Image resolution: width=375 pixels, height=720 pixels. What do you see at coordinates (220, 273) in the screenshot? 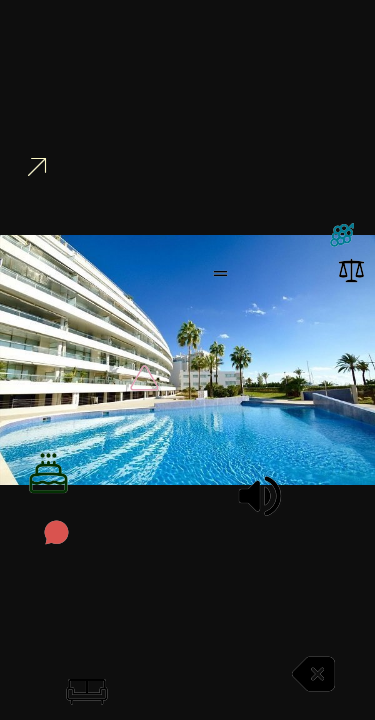
I see `drag to reorder items in a list` at bounding box center [220, 273].